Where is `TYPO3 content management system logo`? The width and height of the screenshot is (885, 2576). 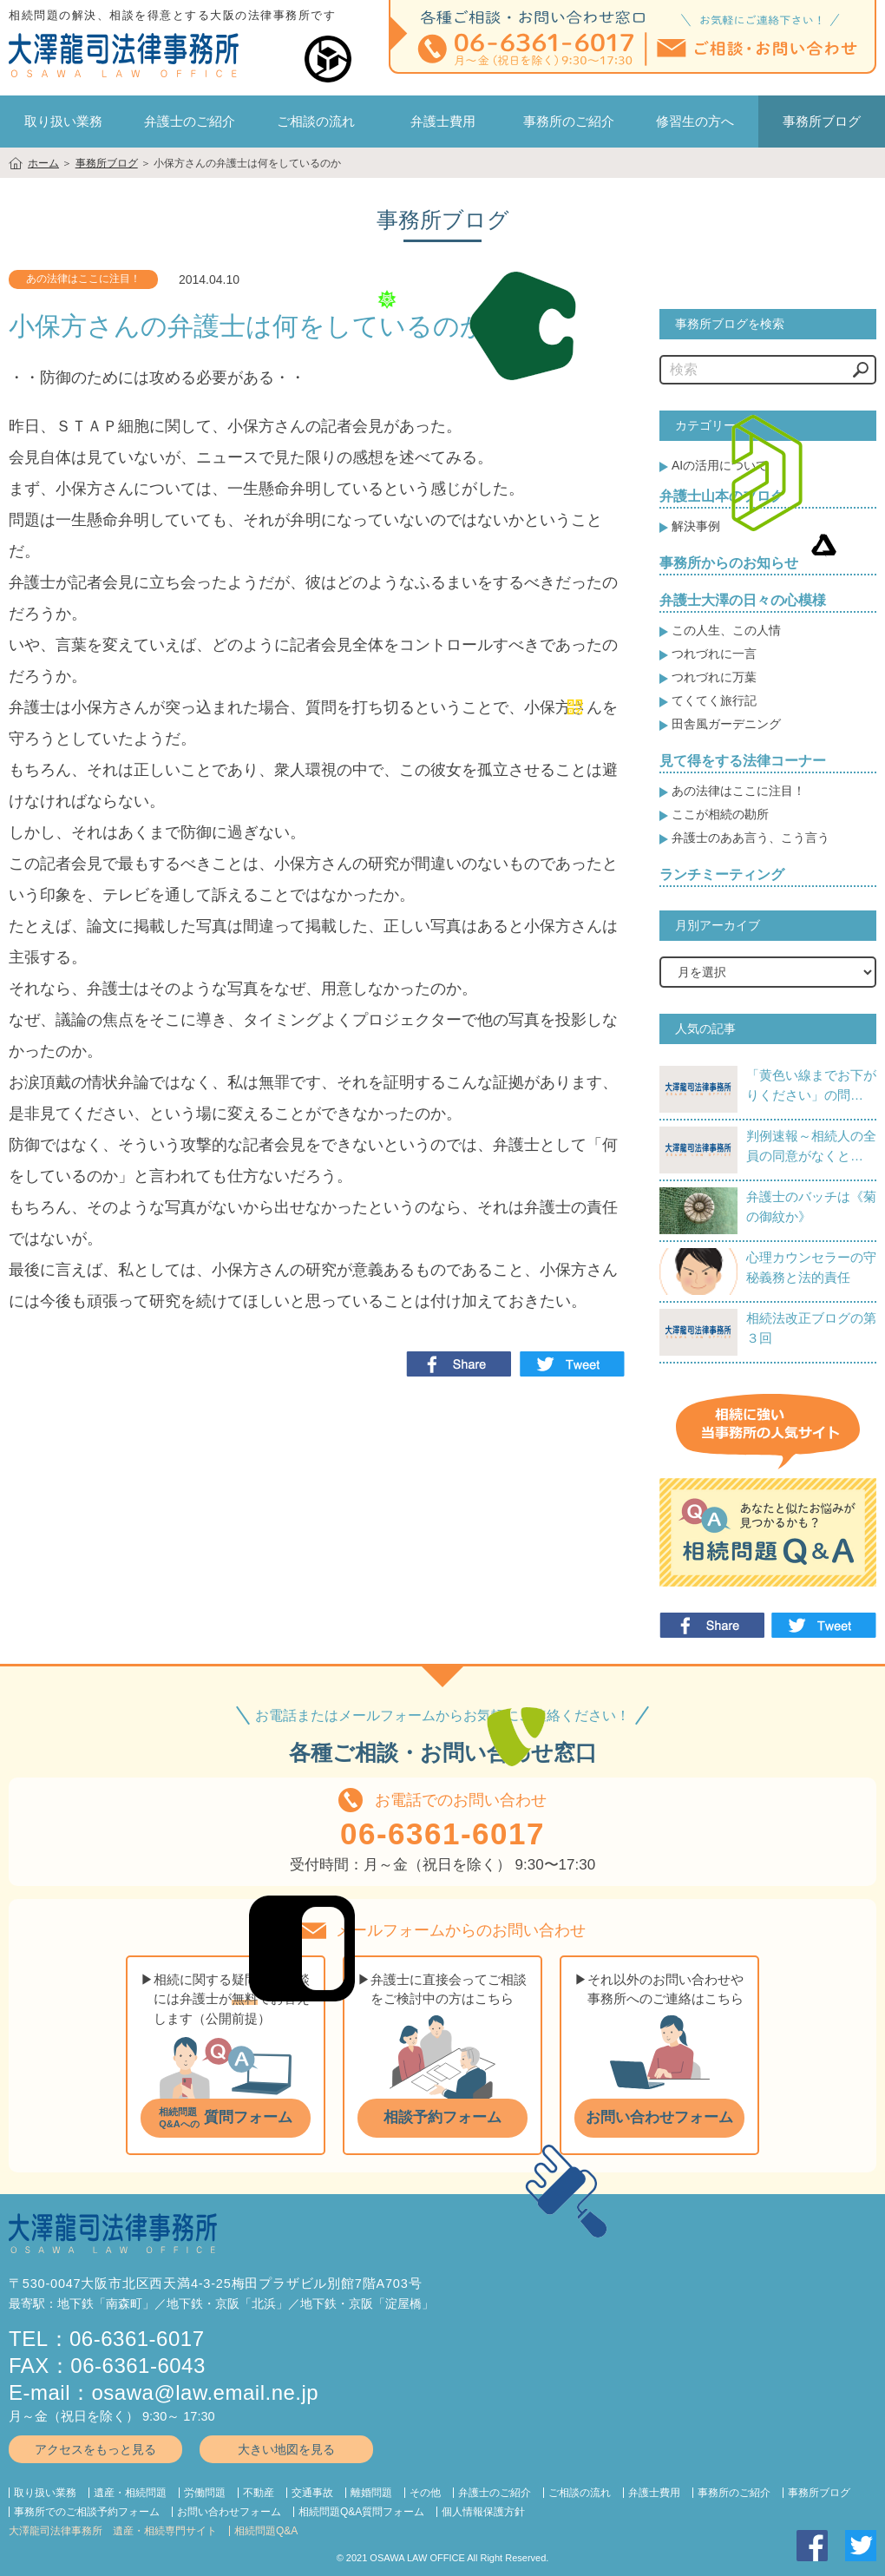
TYPO3 content management system logo is located at coordinates (516, 1737).